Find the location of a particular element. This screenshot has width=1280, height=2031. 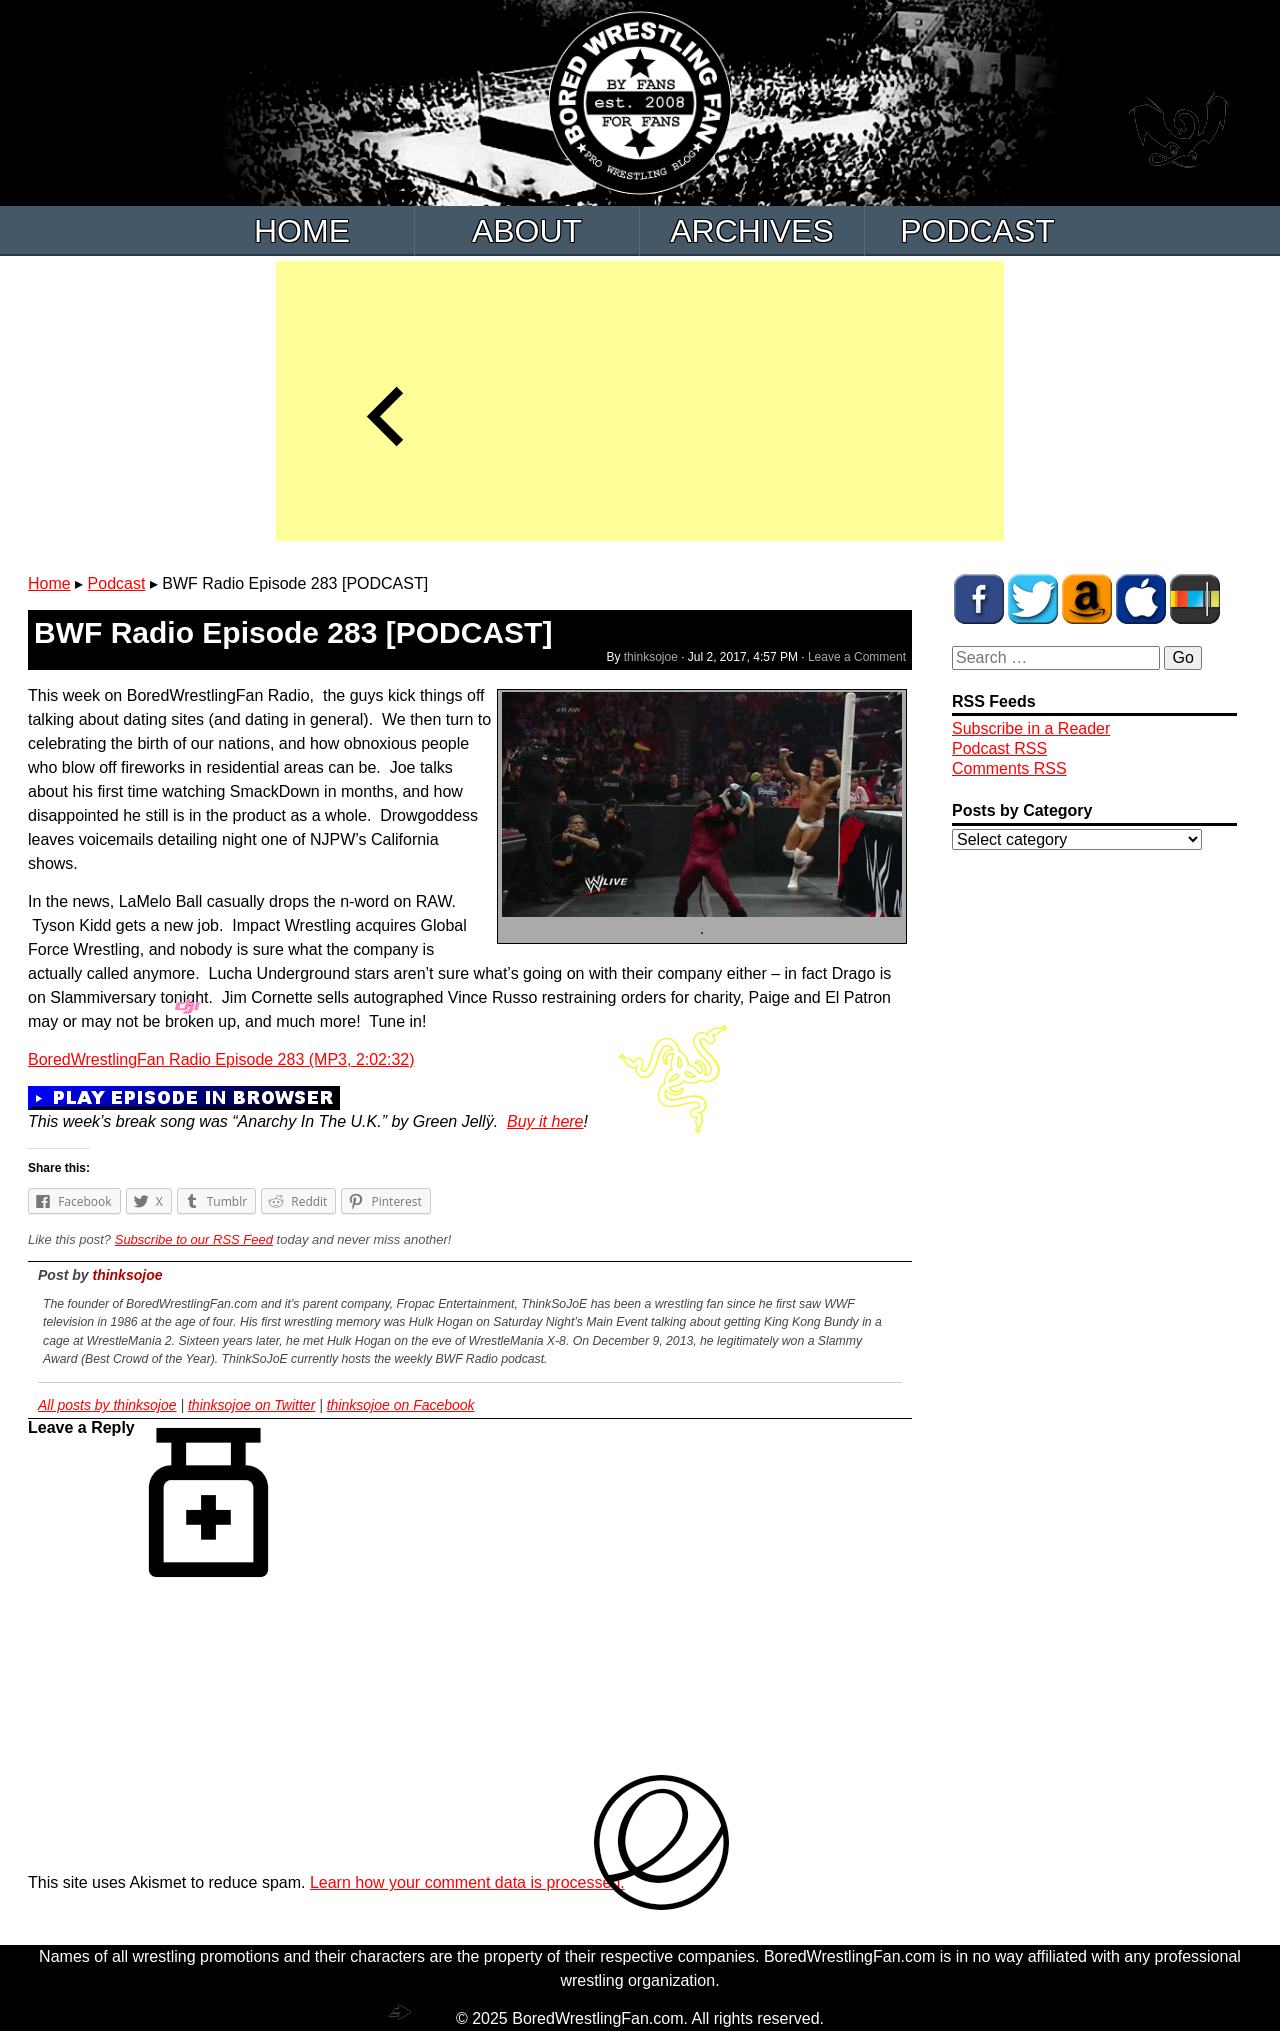

DJI brand logo is located at coordinates (187, 1006).